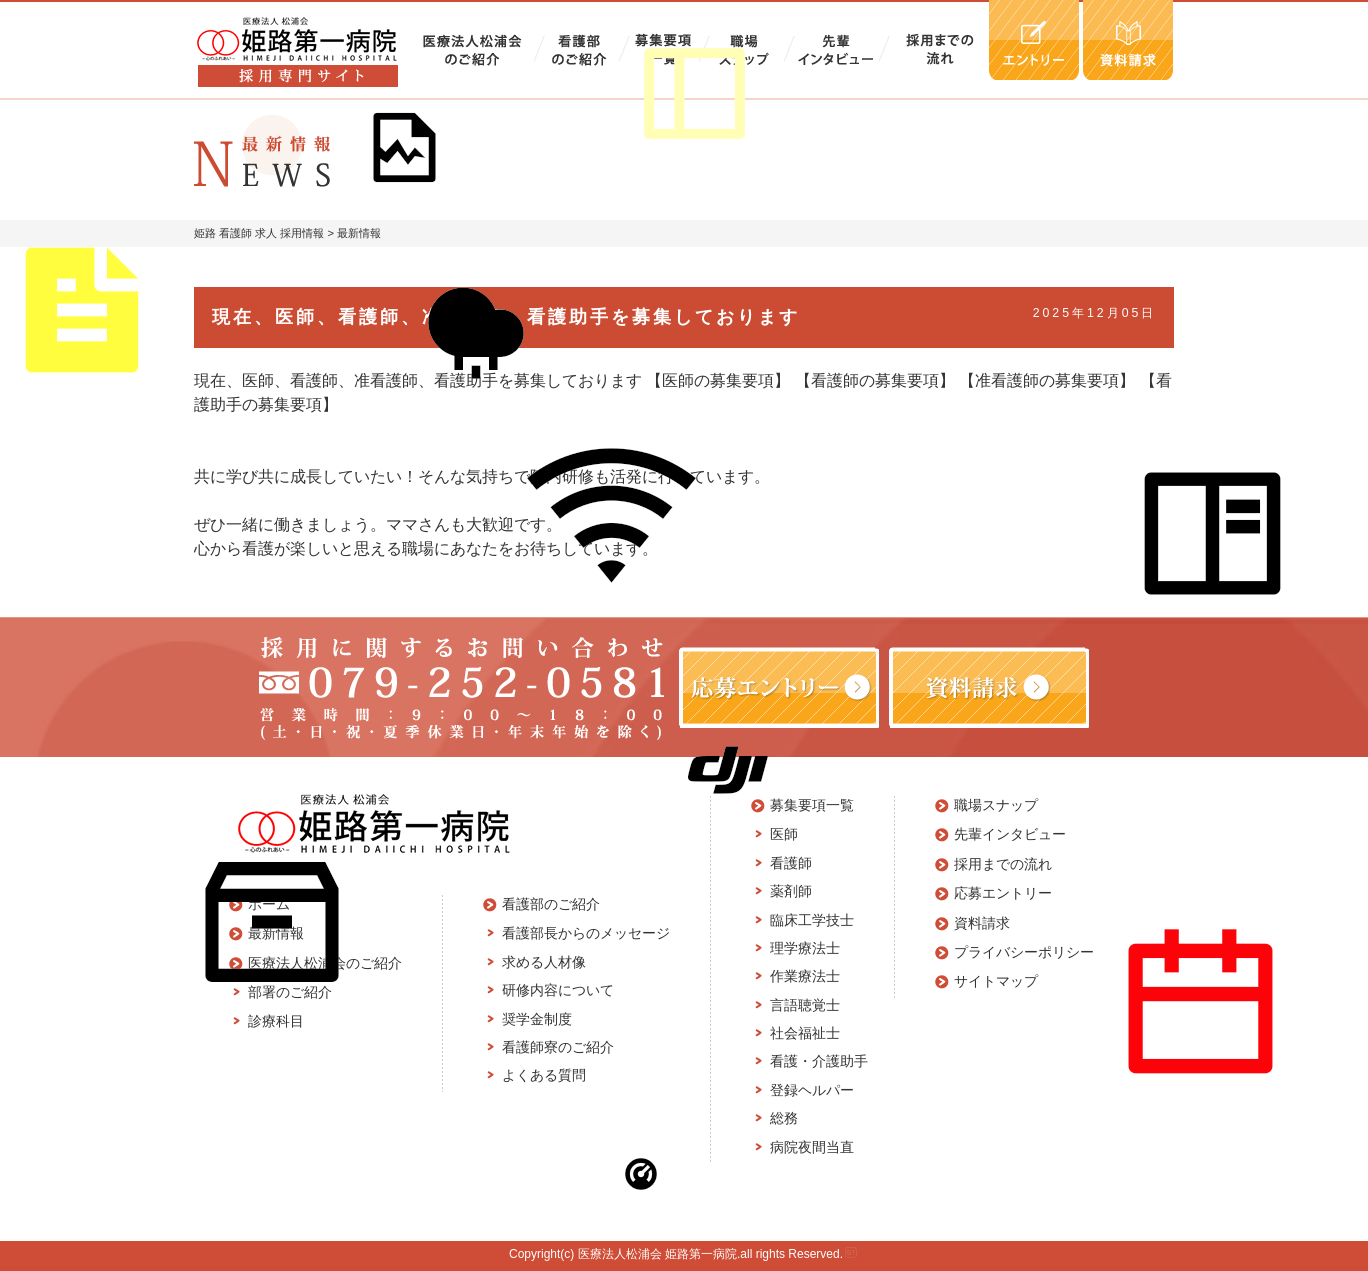 The height and width of the screenshot is (1271, 1368). What do you see at coordinates (404, 147) in the screenshot?
I see `indicates a corrupted or damaged file` at bounding box center [404, 147].